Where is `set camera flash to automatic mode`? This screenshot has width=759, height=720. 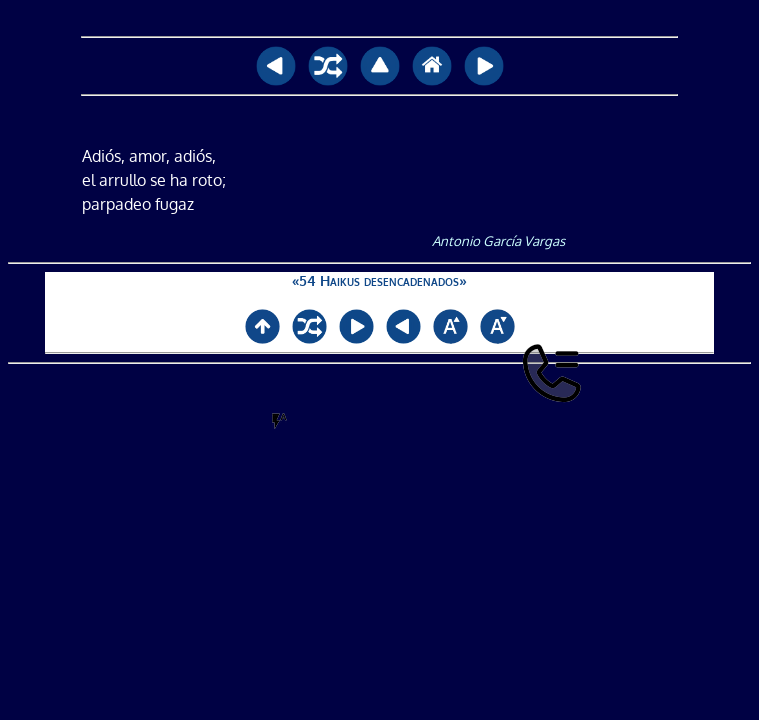 set camera flash to automatic mode is located at coordinates (279, 421).